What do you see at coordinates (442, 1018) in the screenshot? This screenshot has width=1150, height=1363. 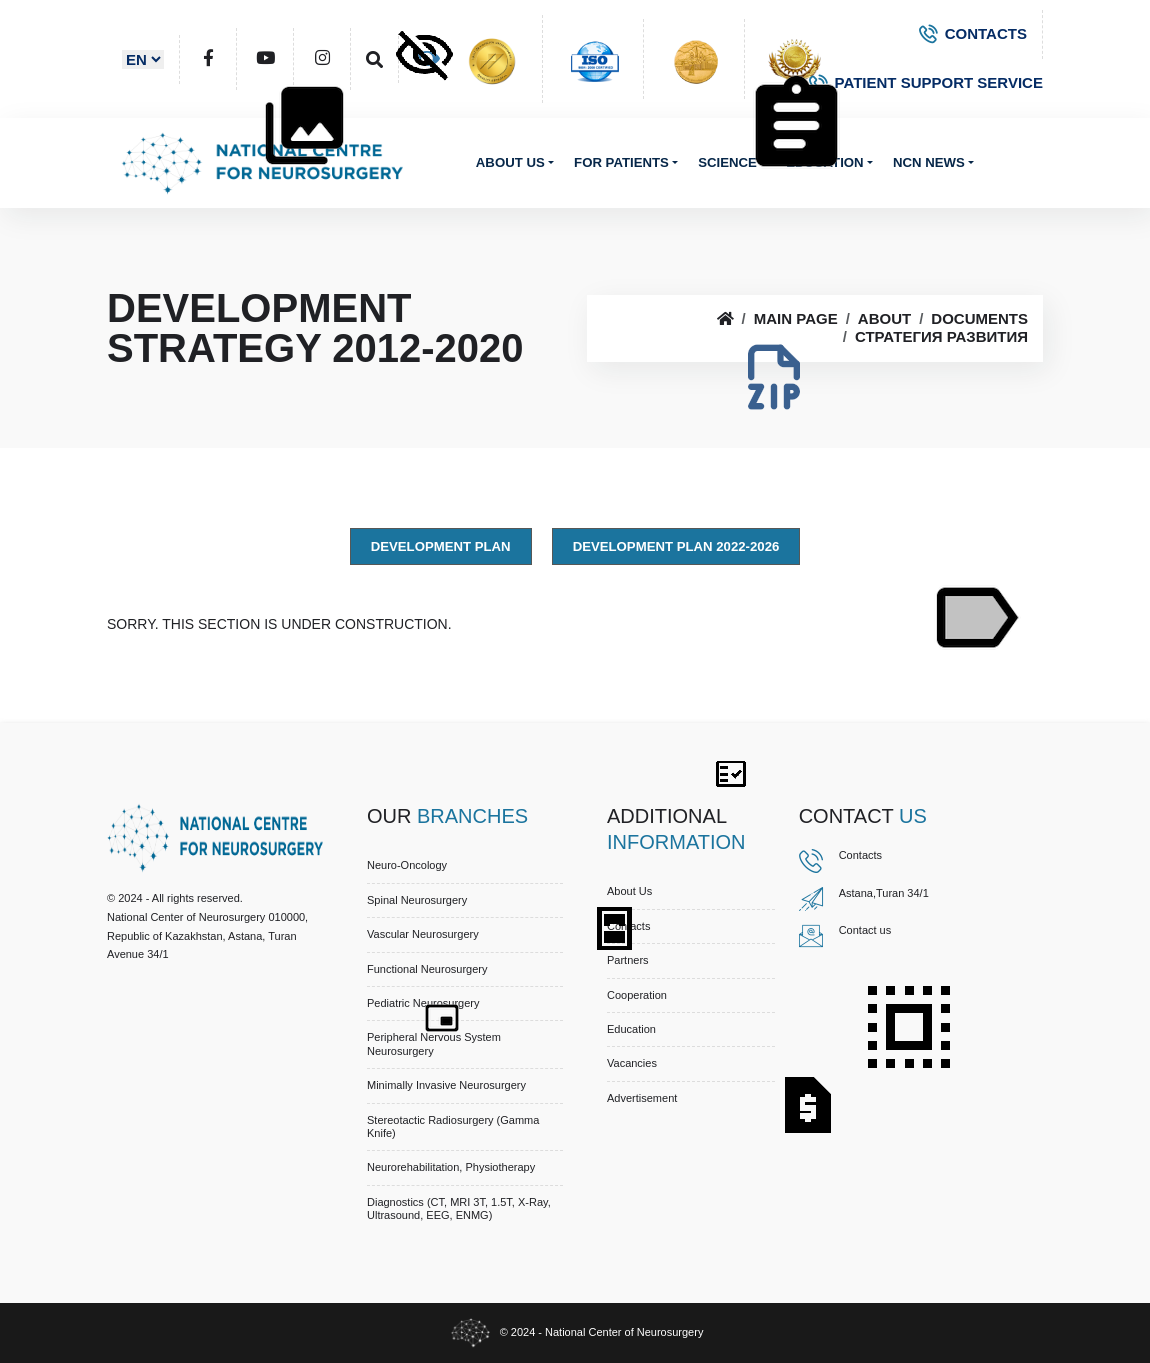 I see `enable picture-in-picture mode` at bounding box center [442, 1018].